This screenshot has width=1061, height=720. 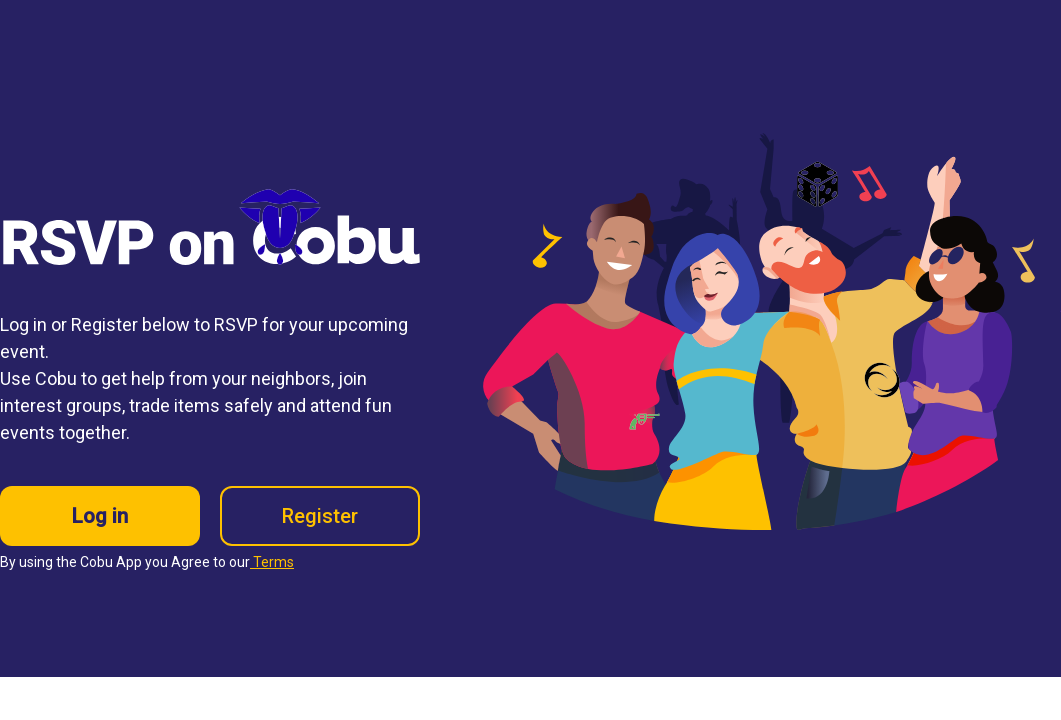 What do you see at coordinates (644, 421) in the screenshot?
I see `select revolver weapon in game inventory` at bounding box center [644, 421].